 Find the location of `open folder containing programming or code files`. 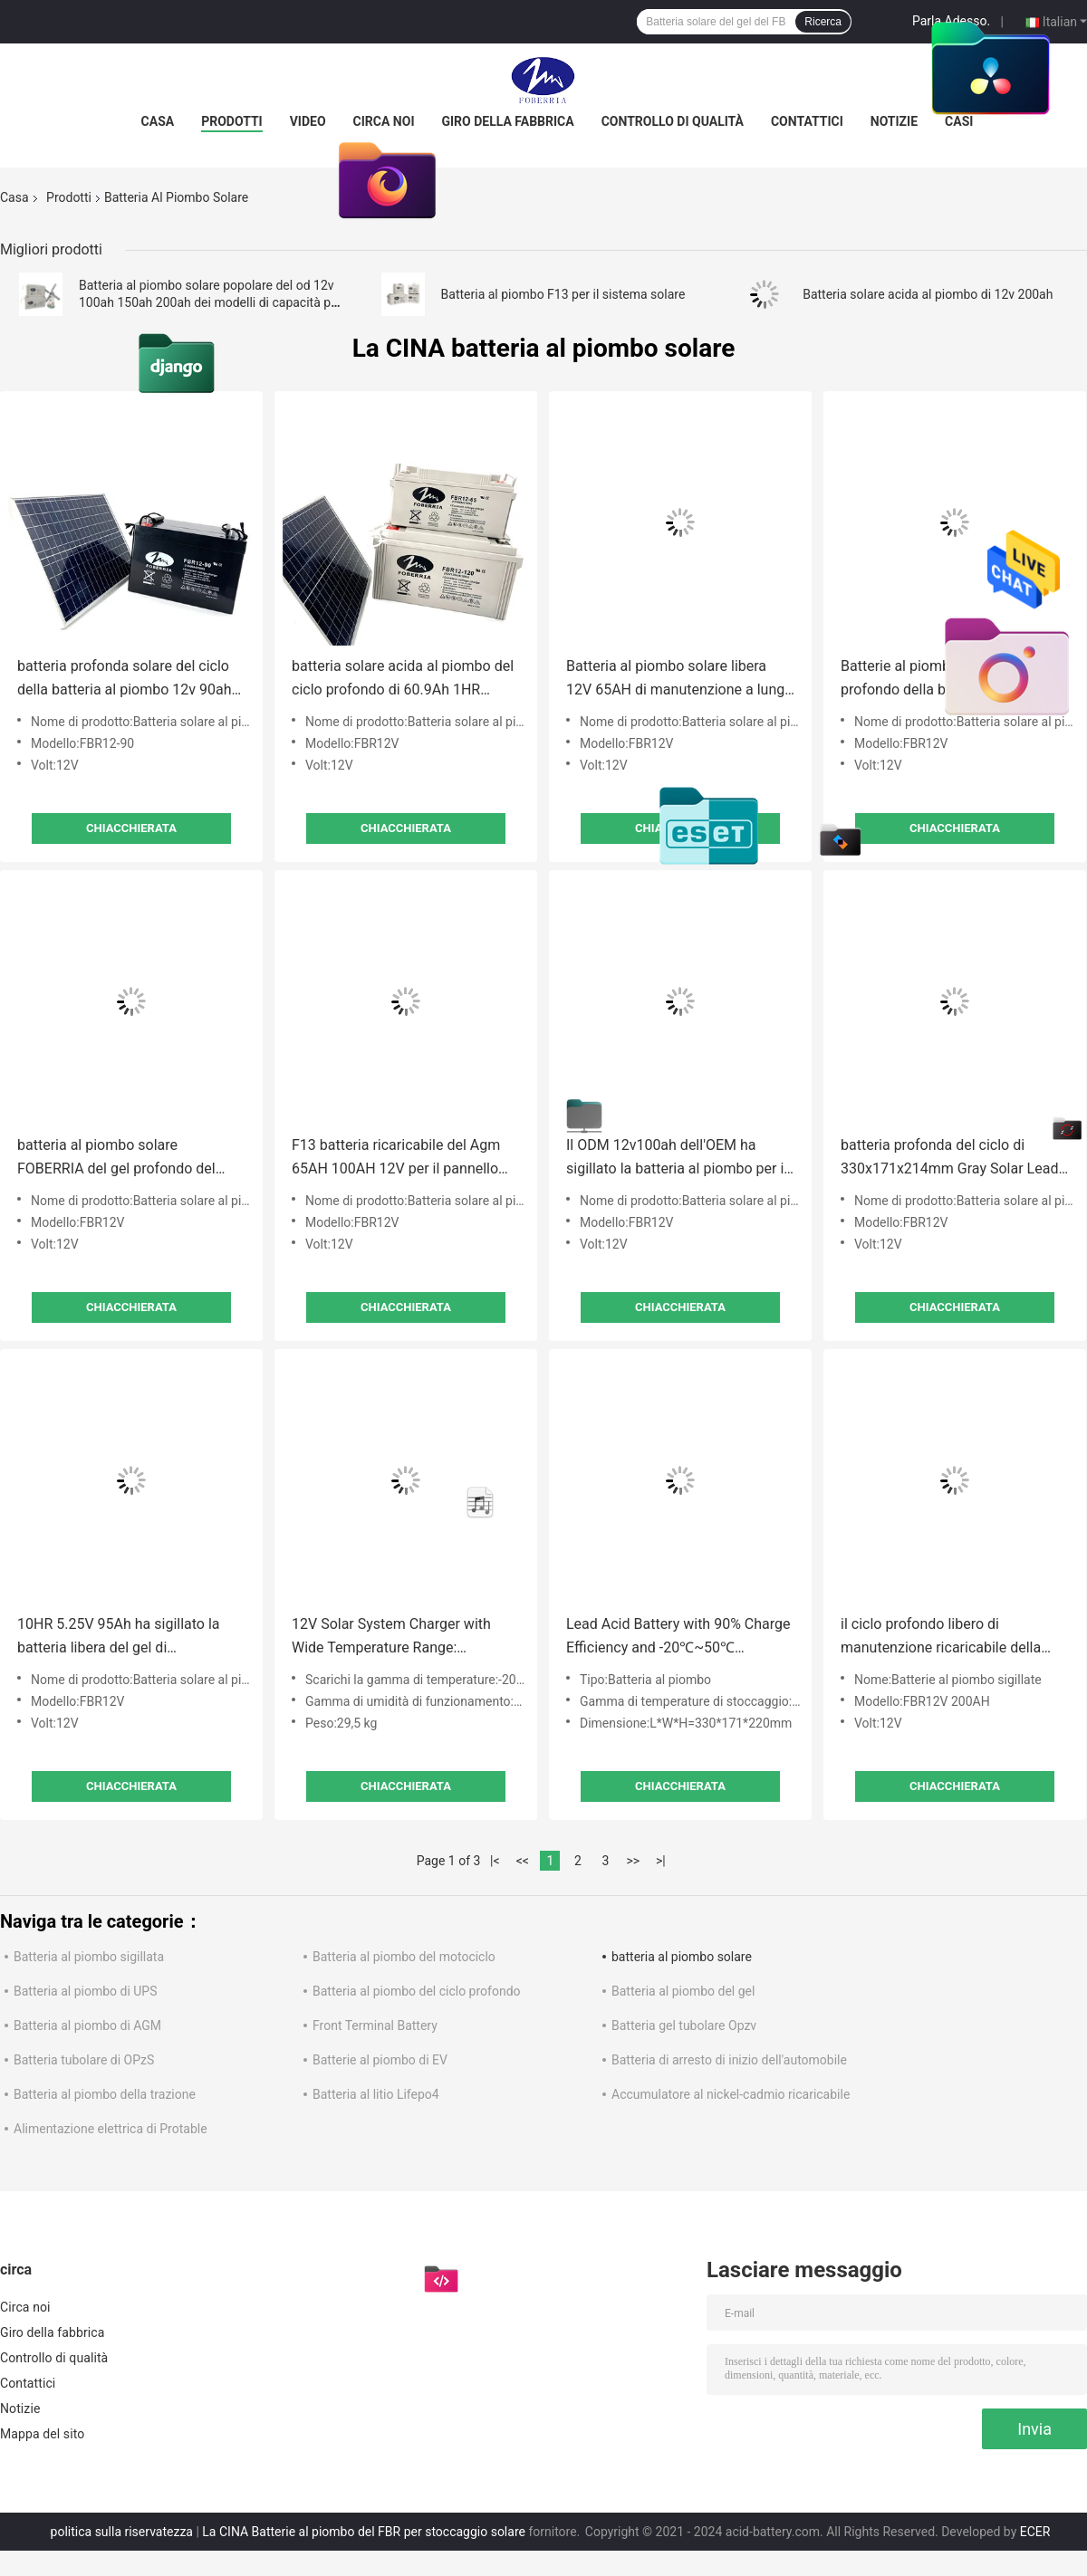

open folder containing programming or code files is located at coordinates (441, 2280).